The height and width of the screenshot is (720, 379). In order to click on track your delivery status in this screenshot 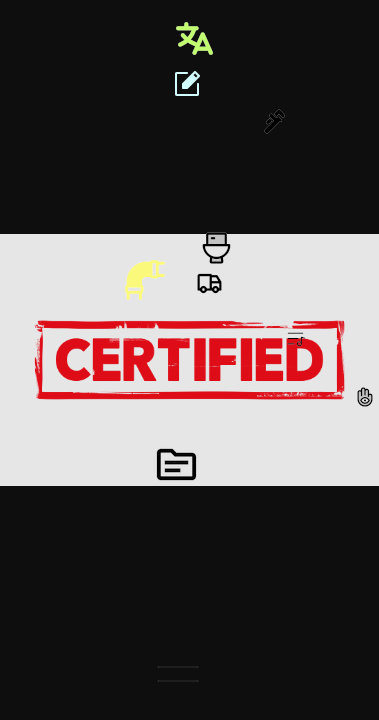, I will do `click(209, 283)`.